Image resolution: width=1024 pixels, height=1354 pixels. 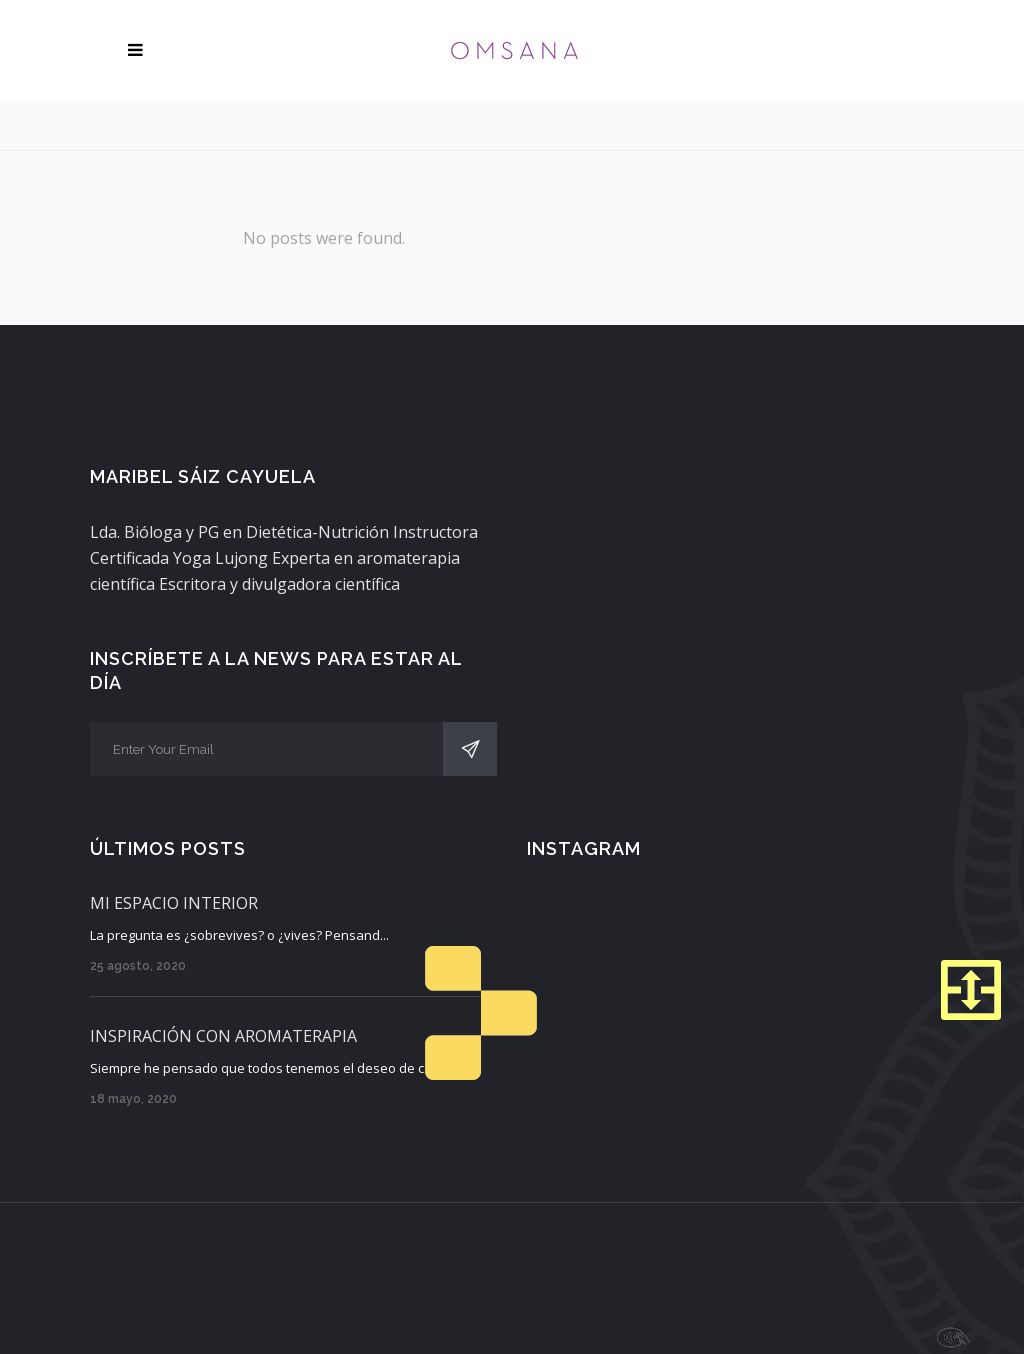 What do you see at coordinates (953, 1337) in the screenshot?
I see `indicates contactless payment is accepted` at bounding box center [953, 1337].